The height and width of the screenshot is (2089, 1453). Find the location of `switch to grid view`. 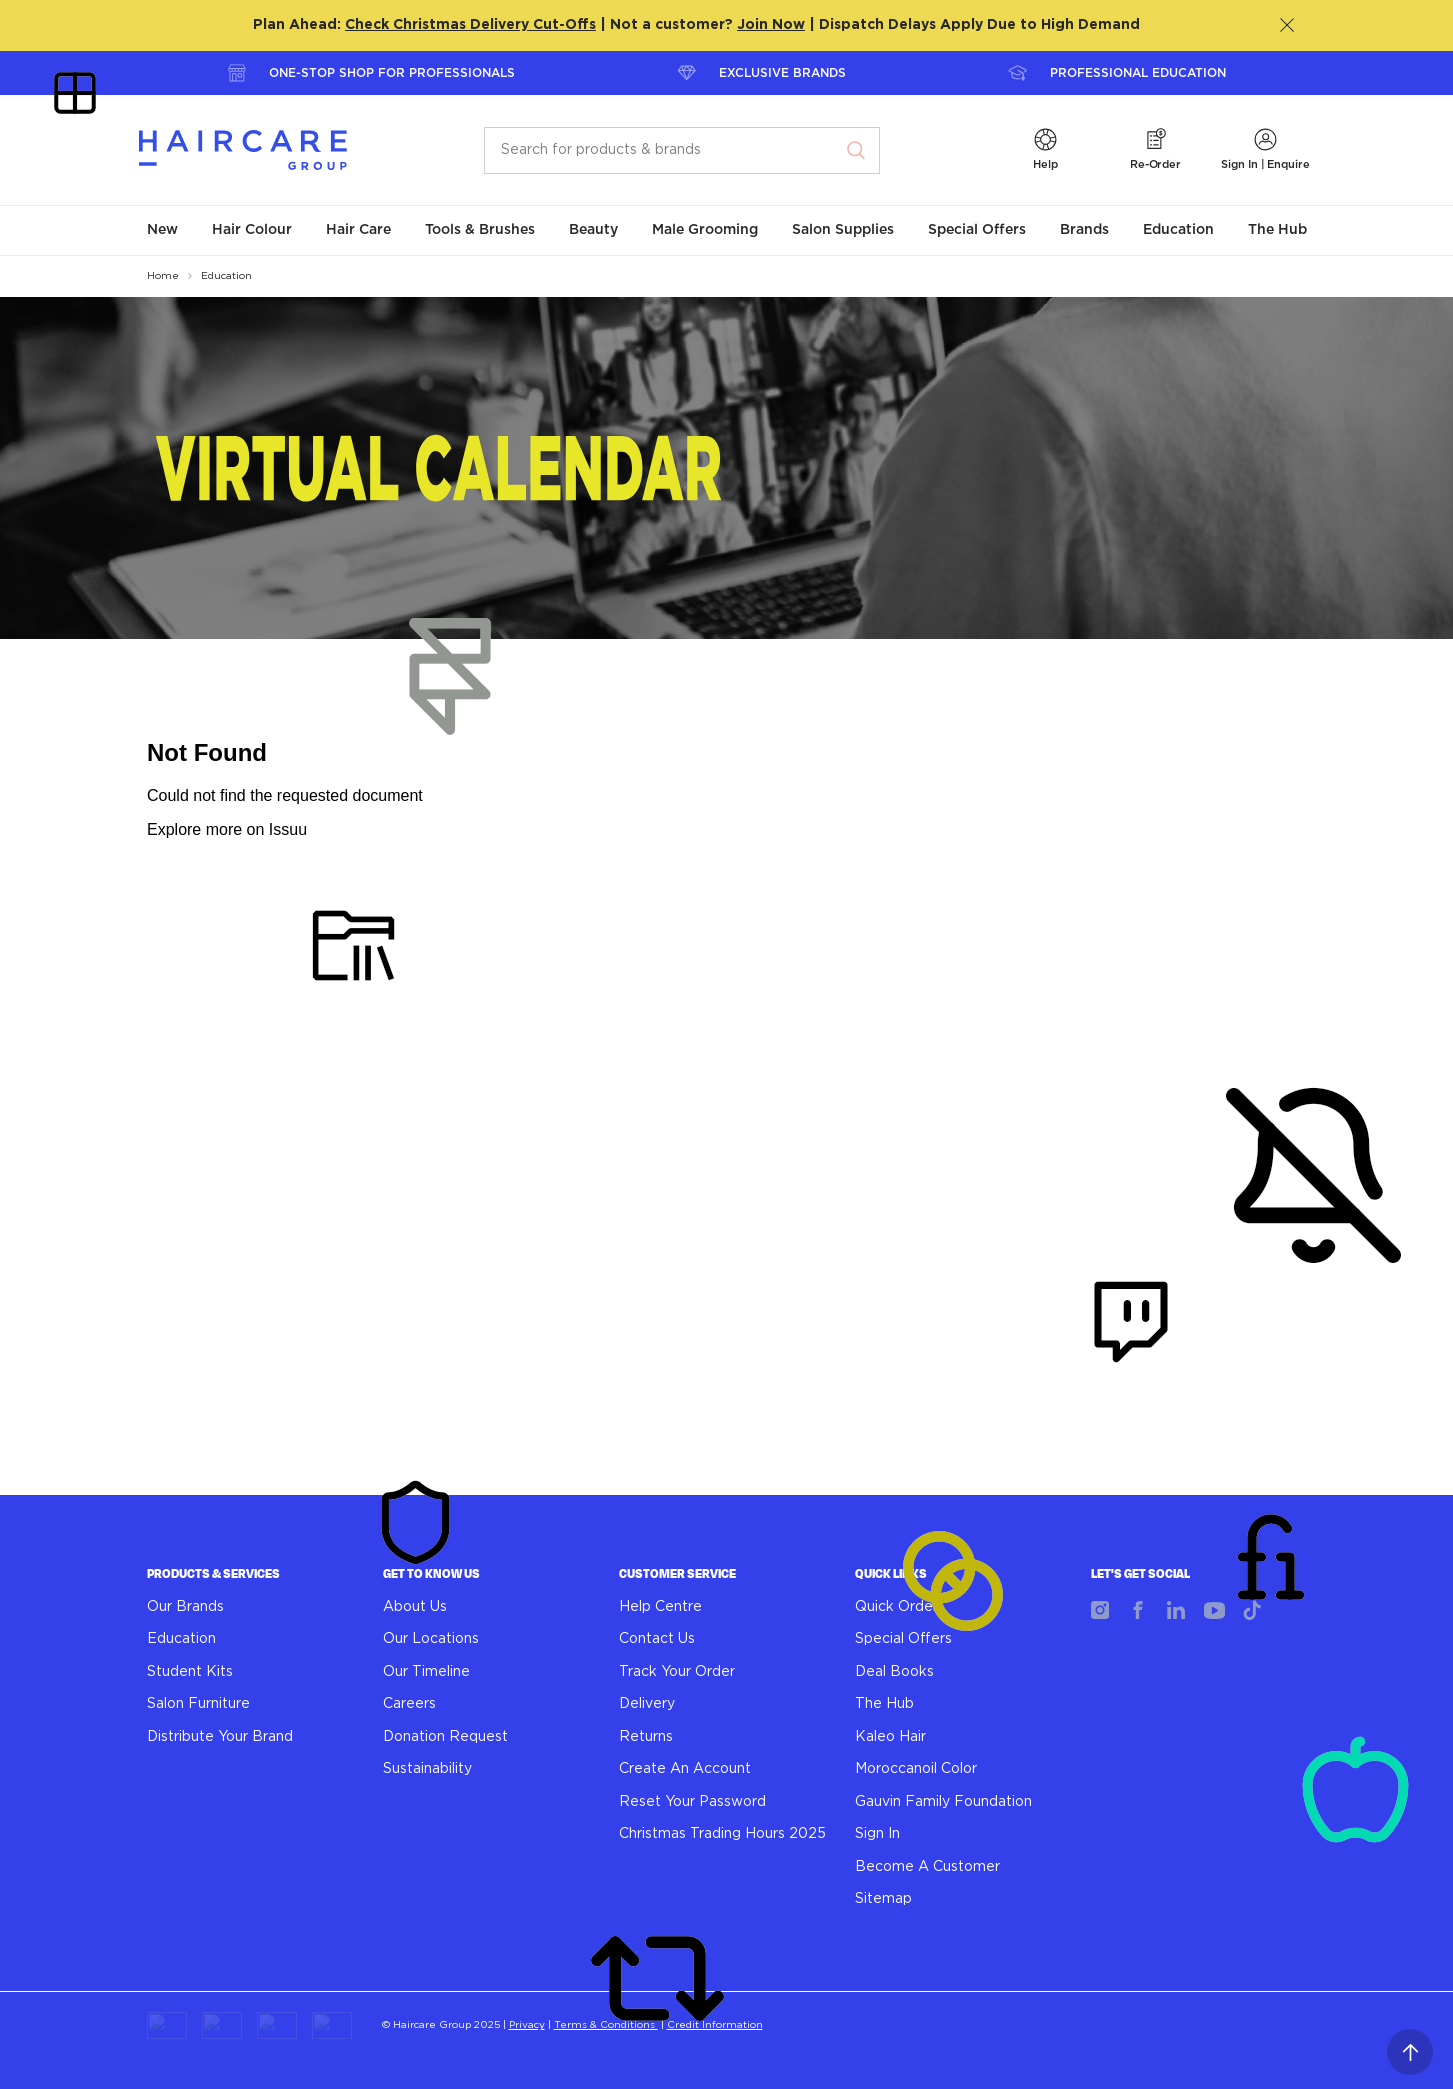

switch to grid view is located at coordinates (75, 93).